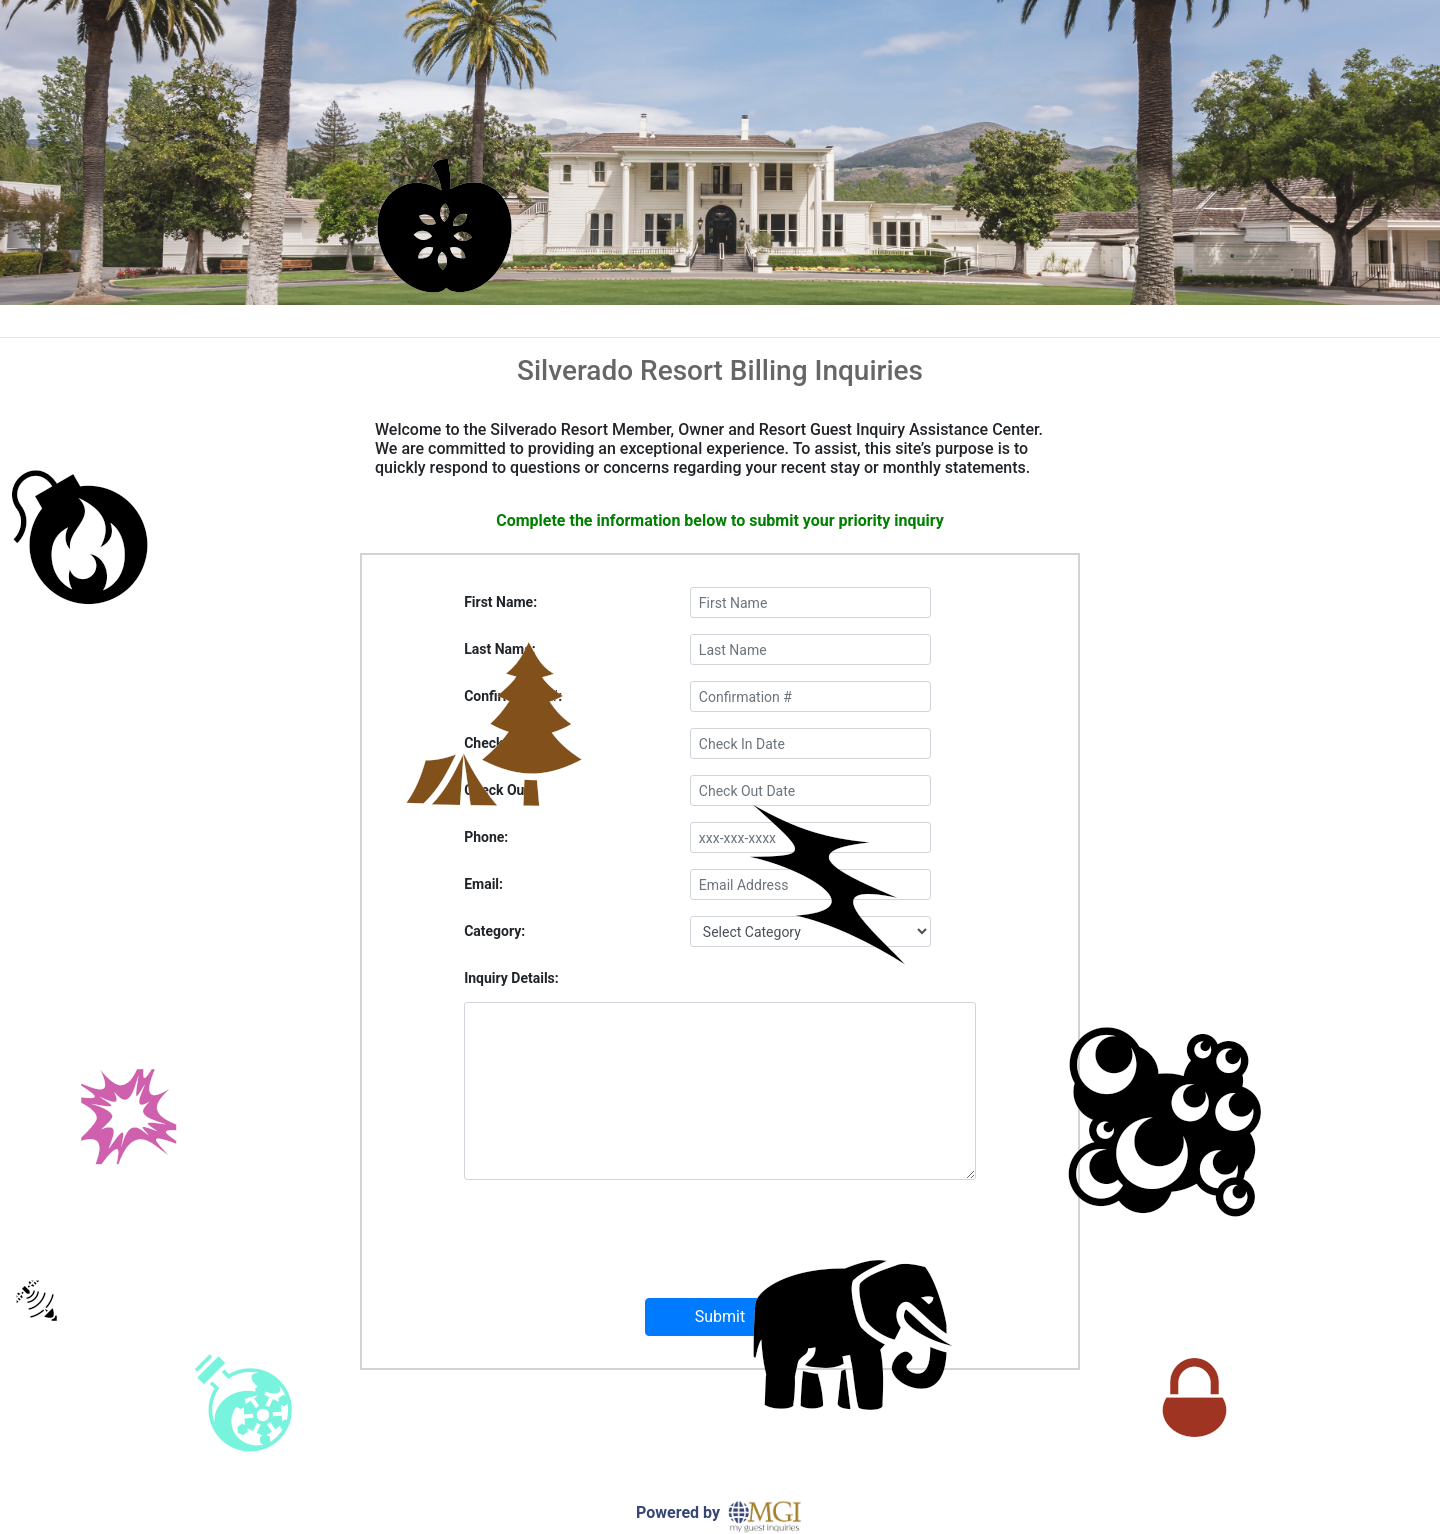  I want to click on indicates a locked or secured item, so click(1194, 1397).